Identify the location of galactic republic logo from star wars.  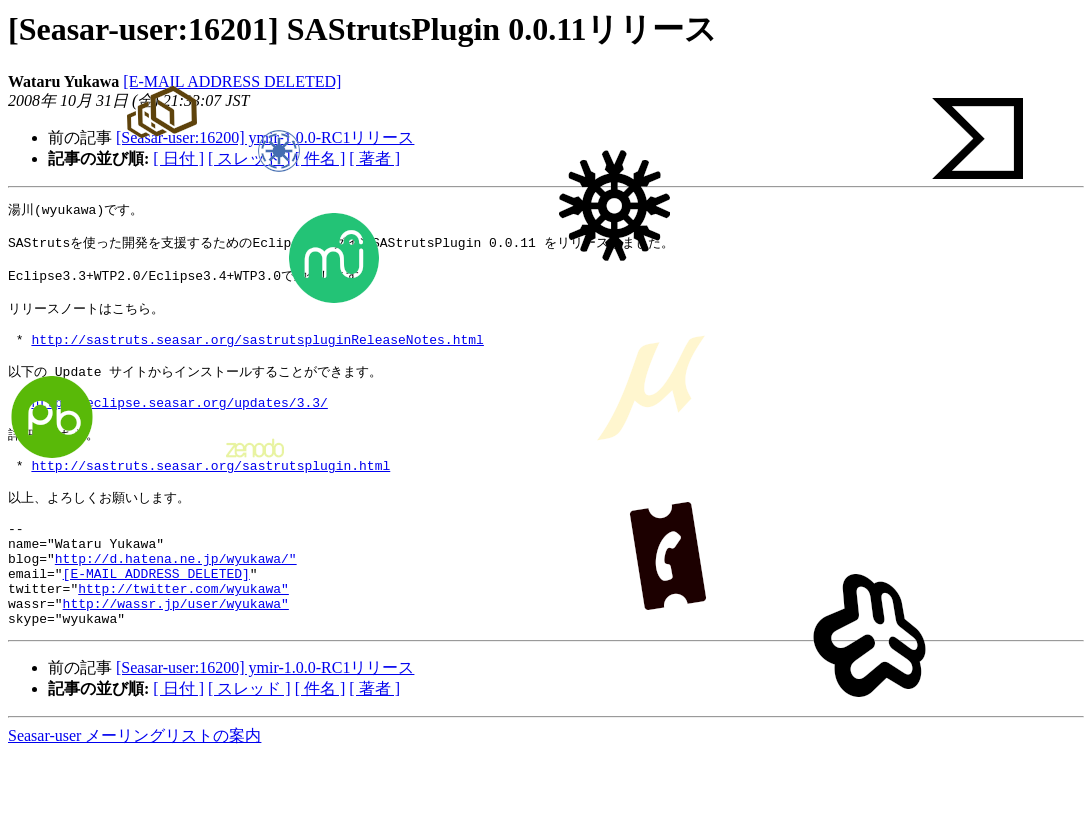
(279, 151).